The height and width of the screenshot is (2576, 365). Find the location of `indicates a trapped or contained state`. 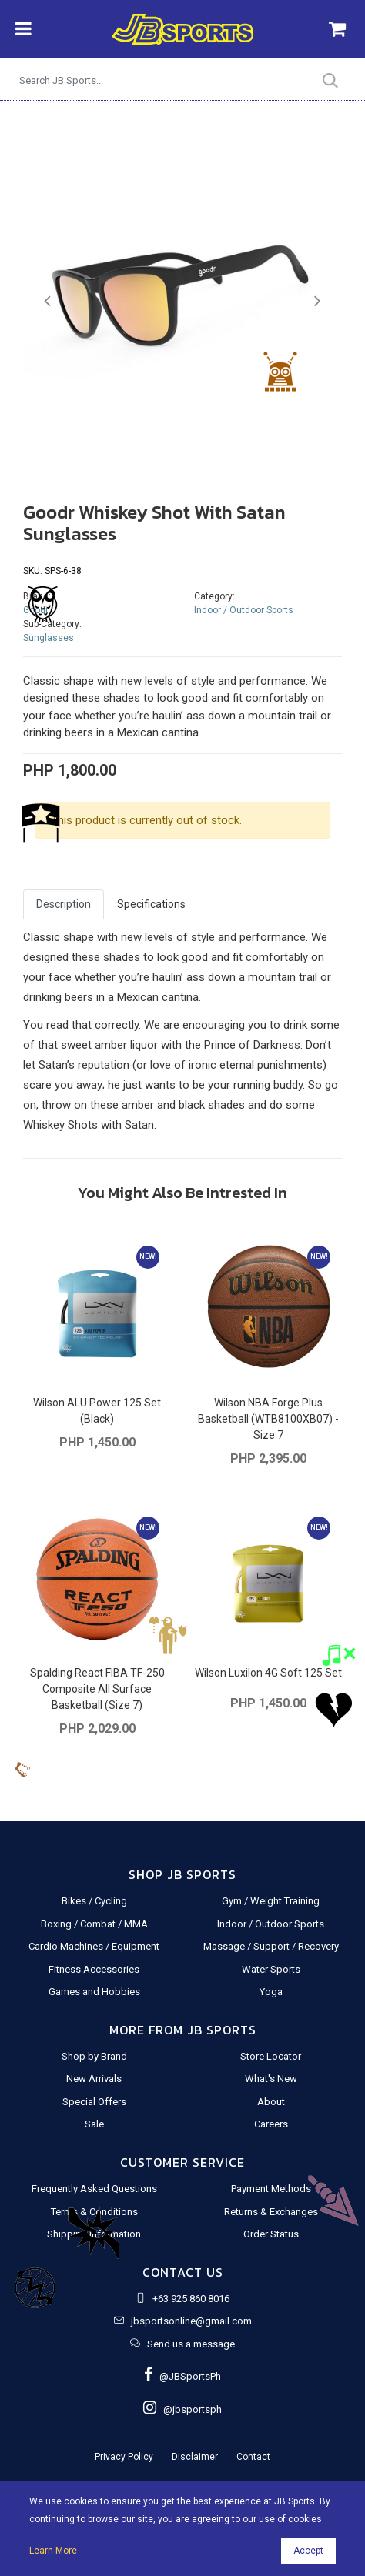

indicates a trapped or contained state is located at coordinates (35, 2287).